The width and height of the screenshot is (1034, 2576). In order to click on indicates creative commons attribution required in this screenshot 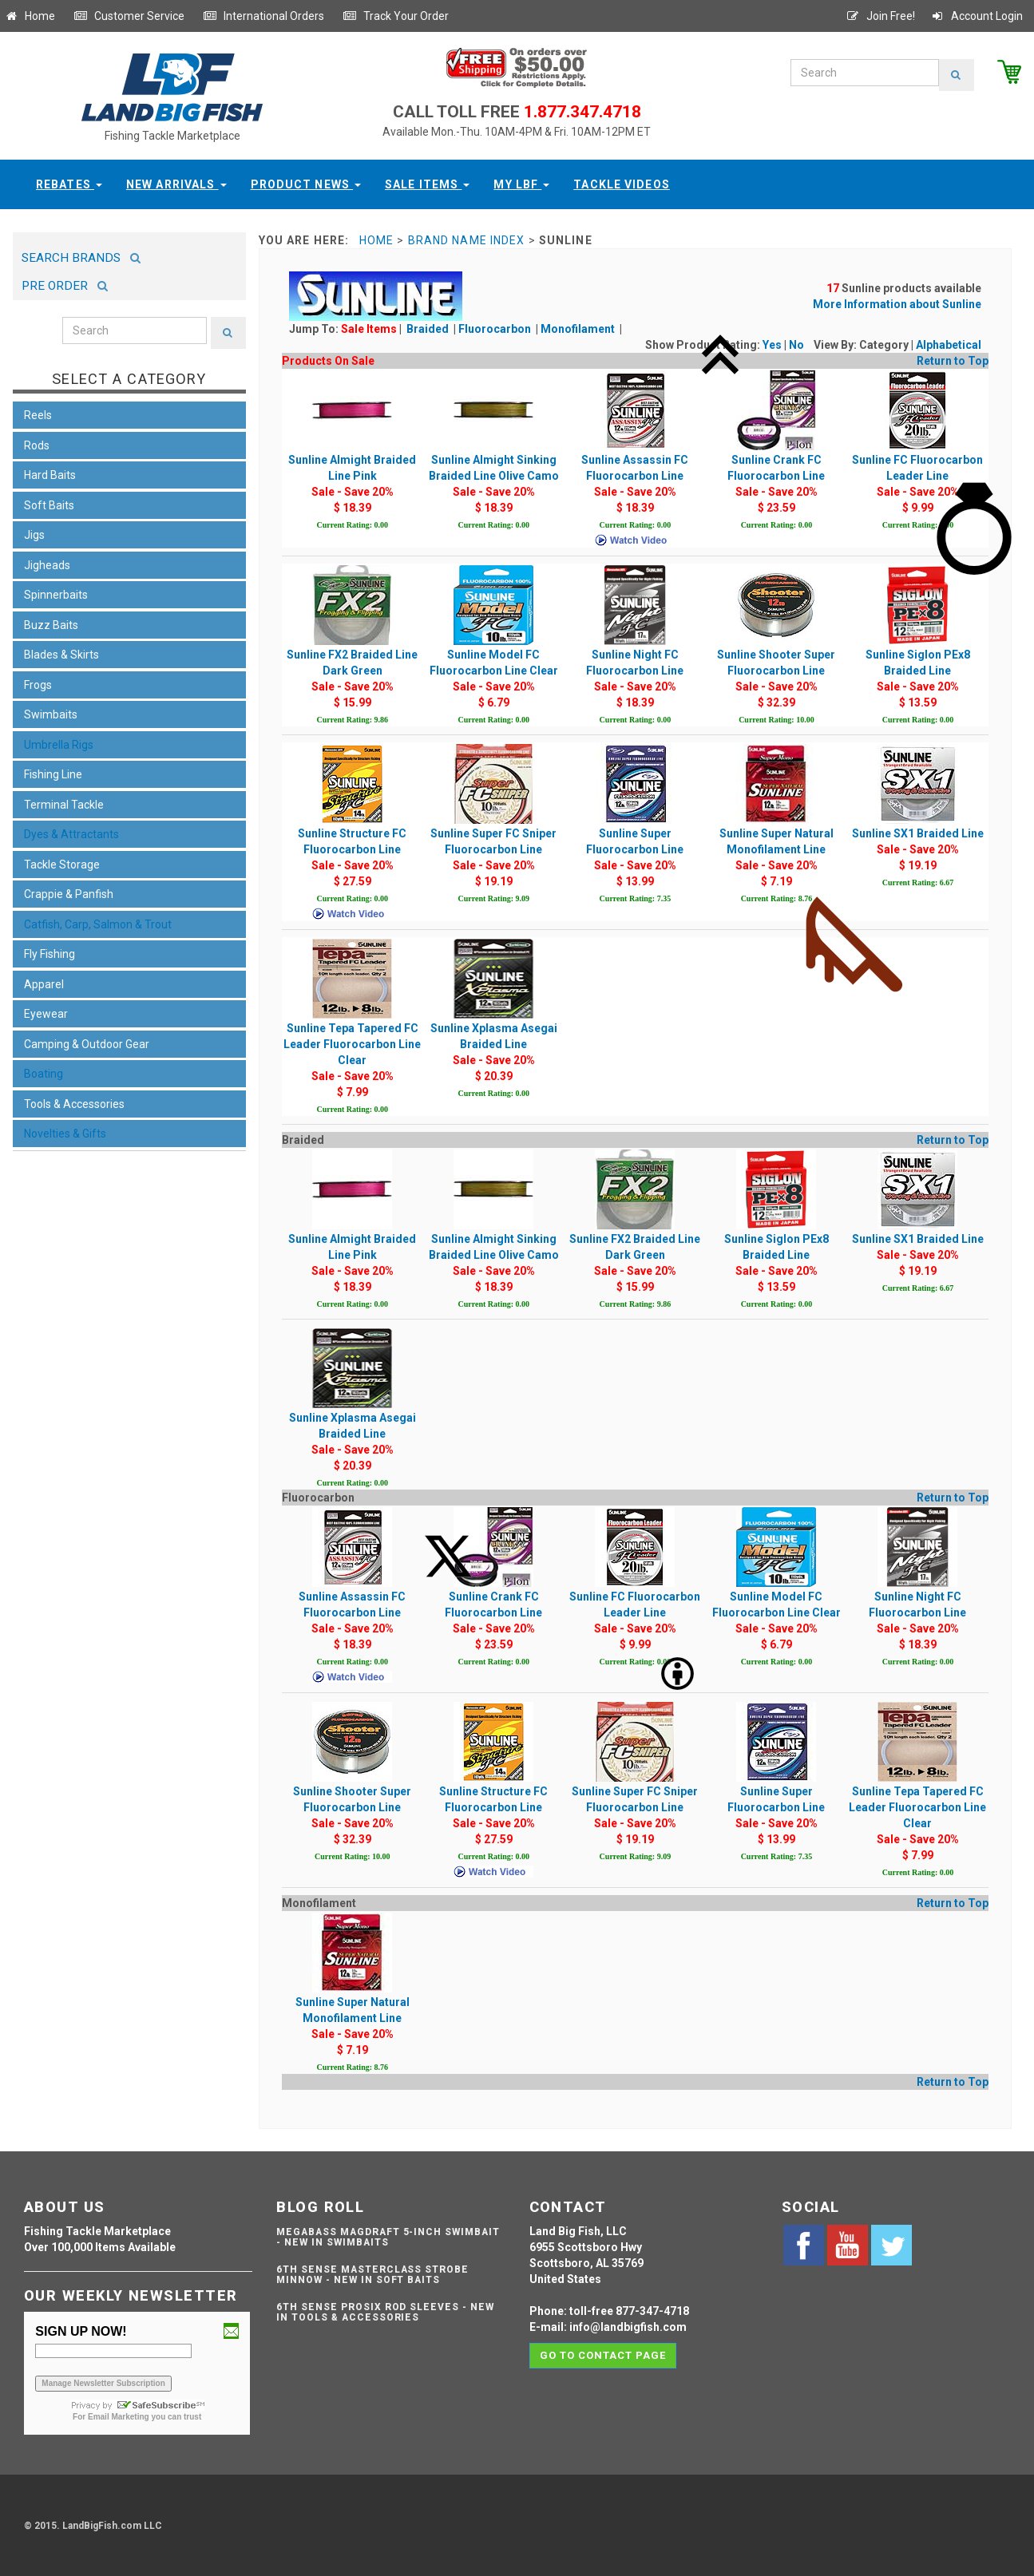, I will do `click(677, 1673)`.